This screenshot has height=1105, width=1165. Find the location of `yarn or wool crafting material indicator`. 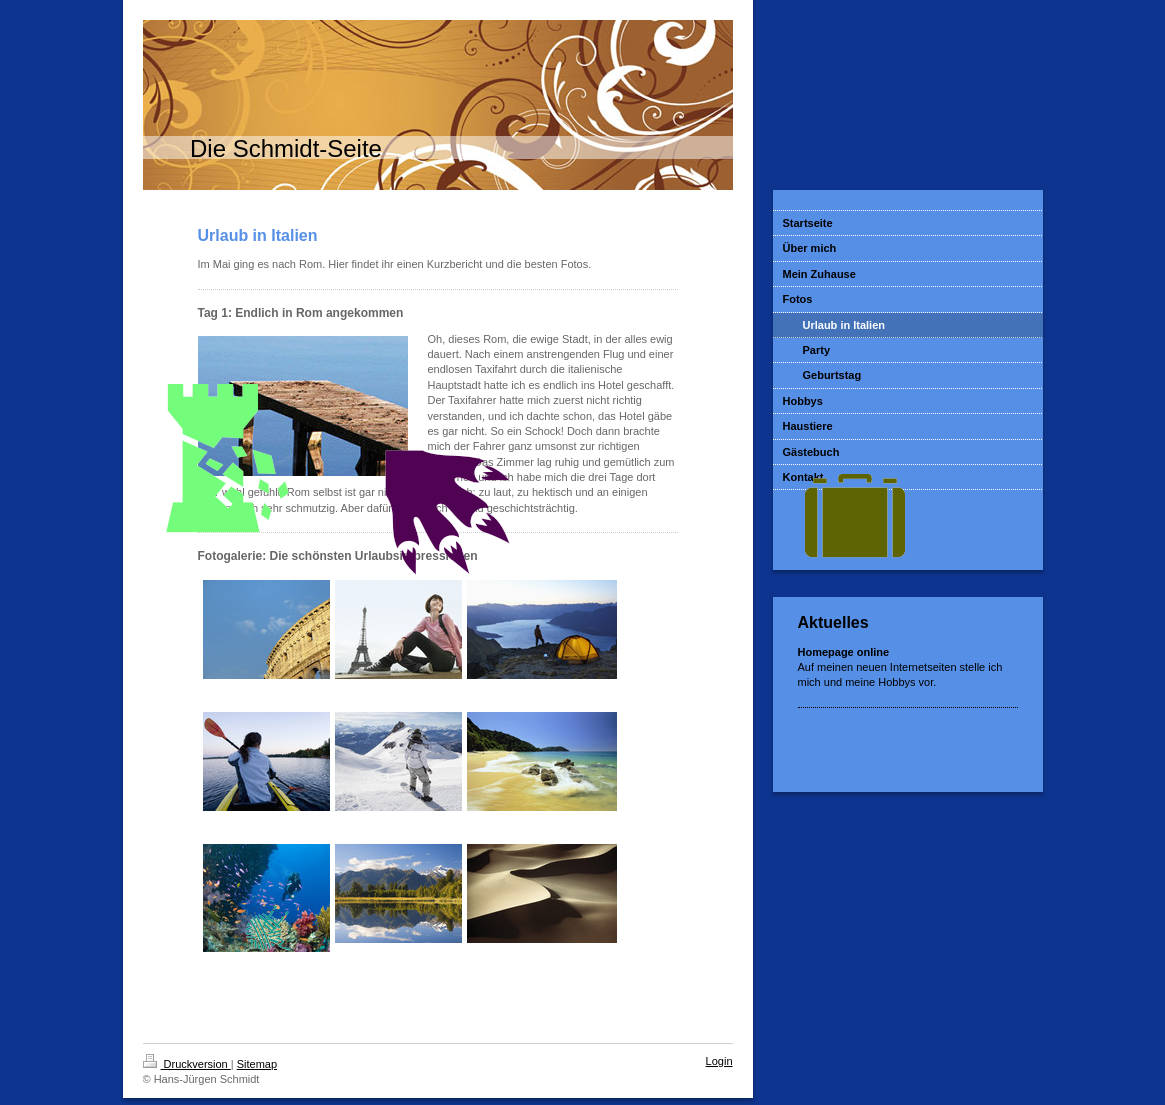

yarn or wool crafting material indicator is located at coordinates (268, 927).